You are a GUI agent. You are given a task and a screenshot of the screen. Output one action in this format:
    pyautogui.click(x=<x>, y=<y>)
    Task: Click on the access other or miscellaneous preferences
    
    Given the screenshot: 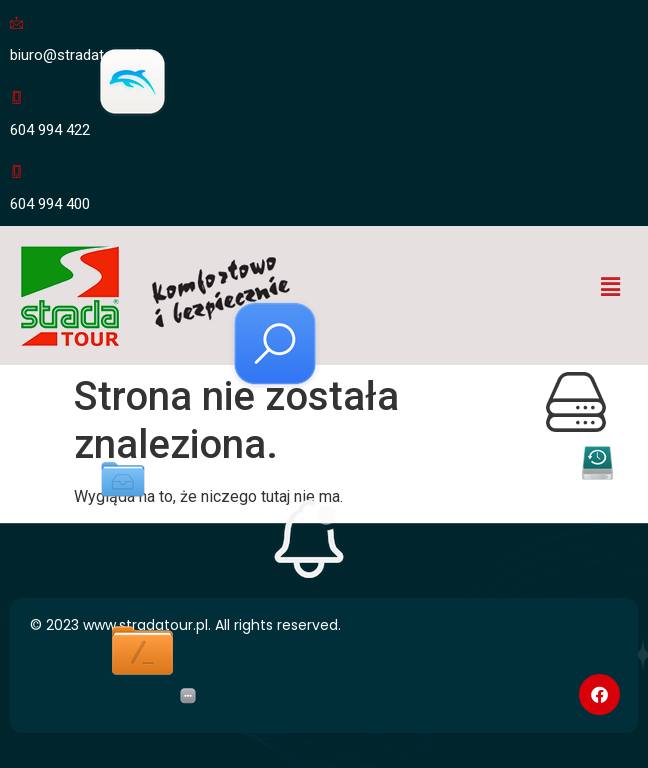 What is the action you would take?
    pyautogui.click(x=188, y=696)
    